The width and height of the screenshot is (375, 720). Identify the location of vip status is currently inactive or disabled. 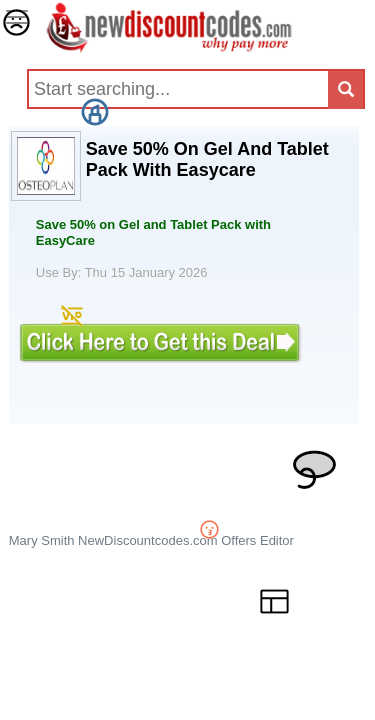
(72, 316).